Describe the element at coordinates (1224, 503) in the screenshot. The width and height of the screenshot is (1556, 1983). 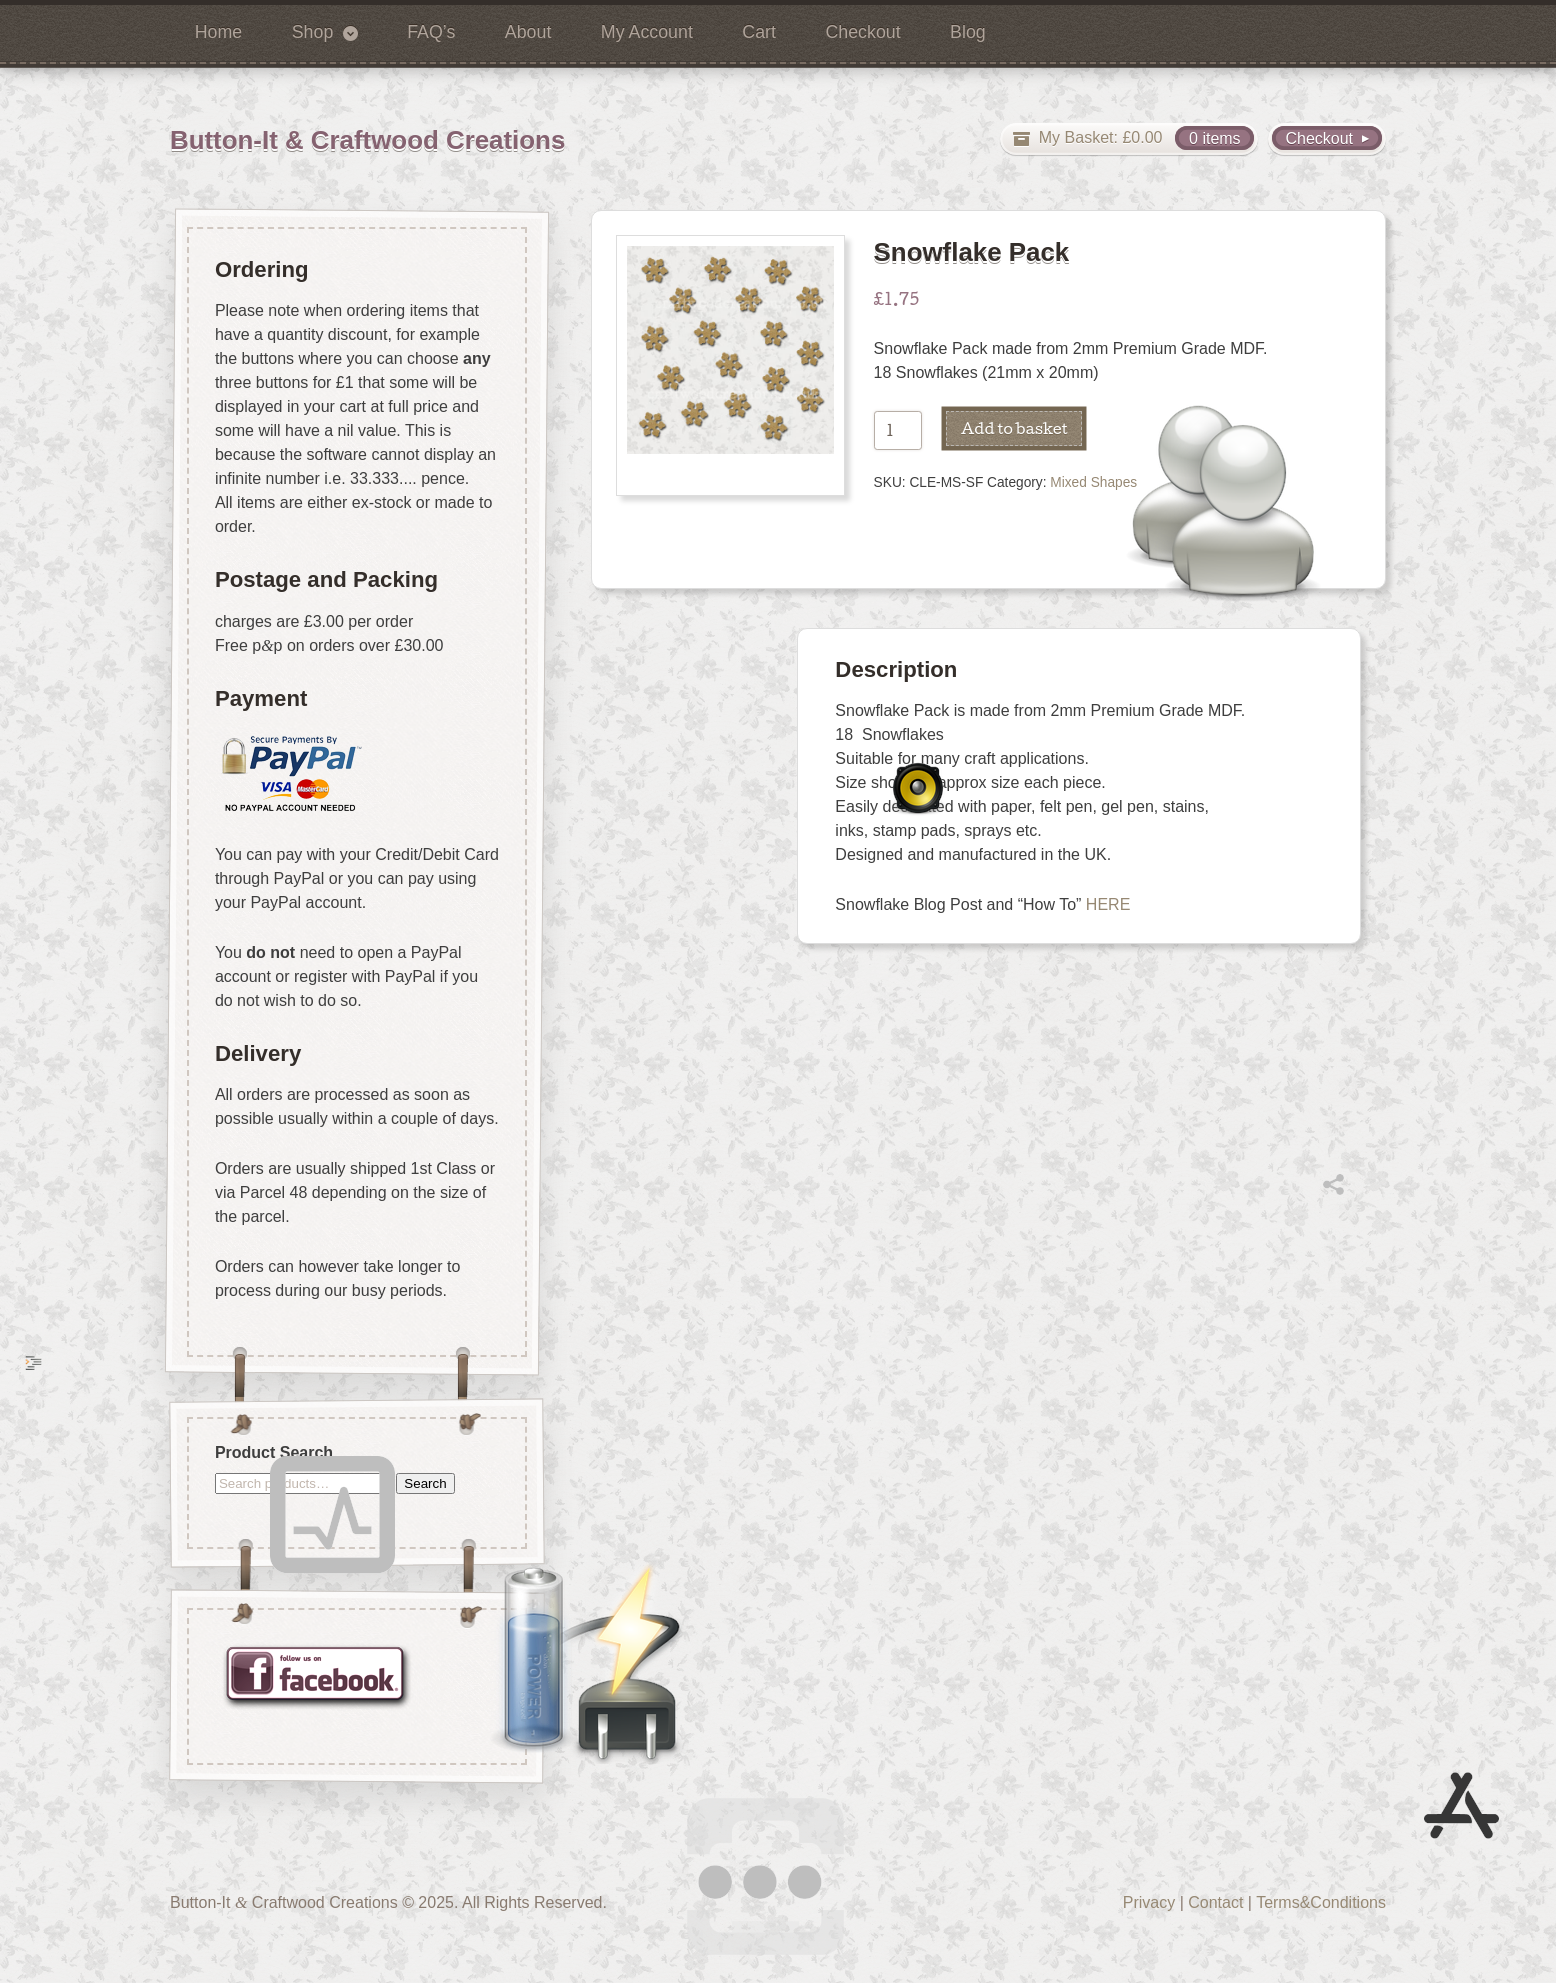
I see `manage user accounts on this system` at that location.